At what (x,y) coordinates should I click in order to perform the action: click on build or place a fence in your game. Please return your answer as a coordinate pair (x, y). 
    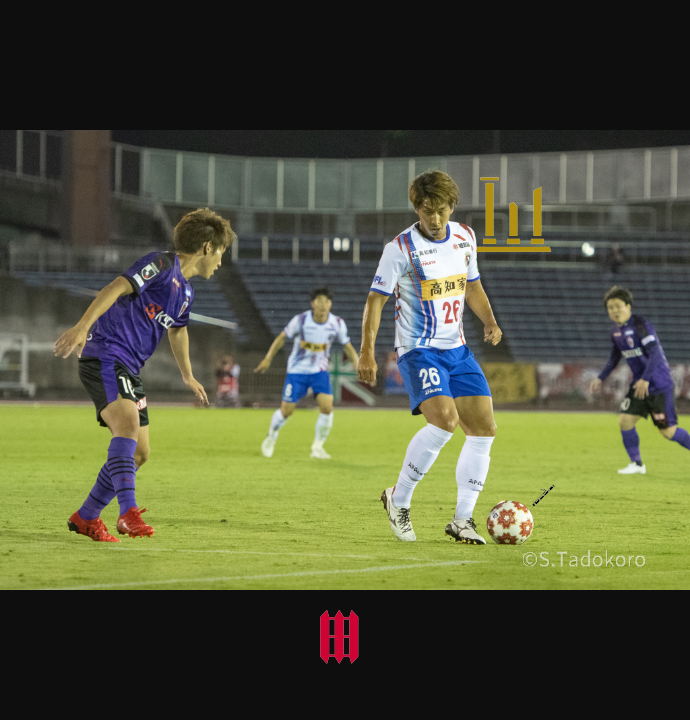
    Looking at the image, I should click on (339, 637).